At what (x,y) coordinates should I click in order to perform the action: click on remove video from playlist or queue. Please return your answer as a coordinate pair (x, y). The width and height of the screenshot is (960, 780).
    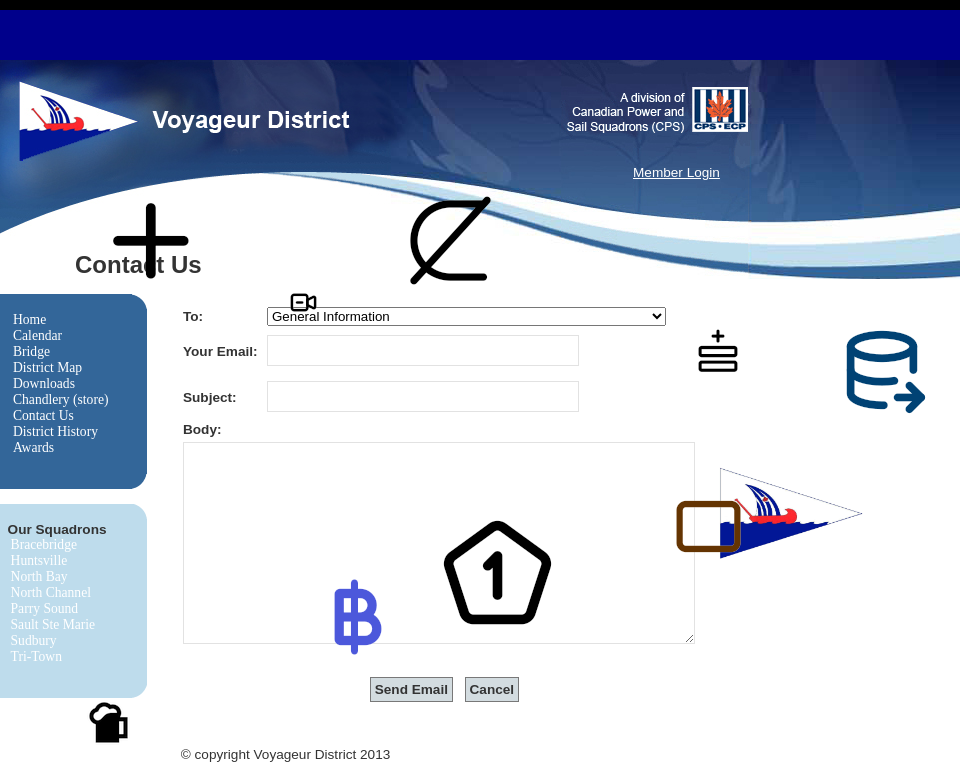
    Looking at the image, I should click on (303, 302).